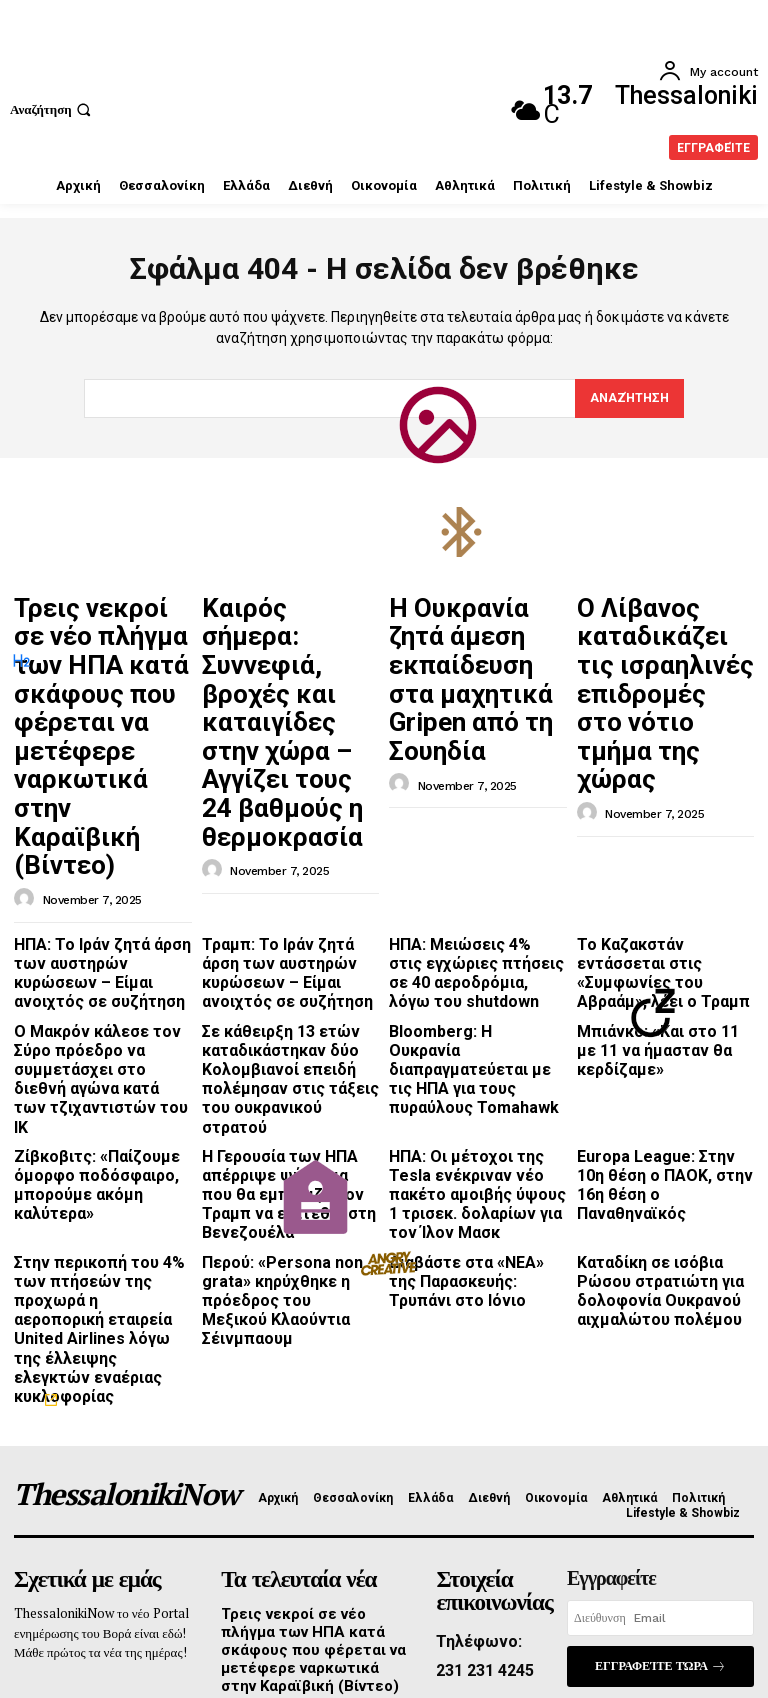 Image resolution: width=768 pixels, height=1698 pixels. What do you see at coordinates (459, 532) in the screenshot?
I see `connect to a bluetooth device` at bounding box center [459, 532].